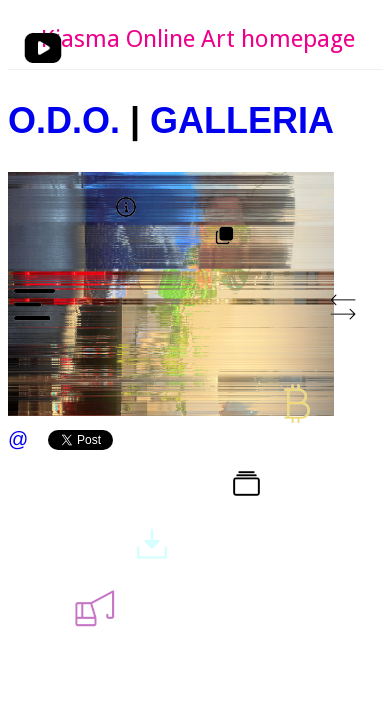 Image resolution: width=383 pixels, height=728 pixels. Describe the element at coordinates (126, 207) in the screenshot. I see `view more information or details` at that location.